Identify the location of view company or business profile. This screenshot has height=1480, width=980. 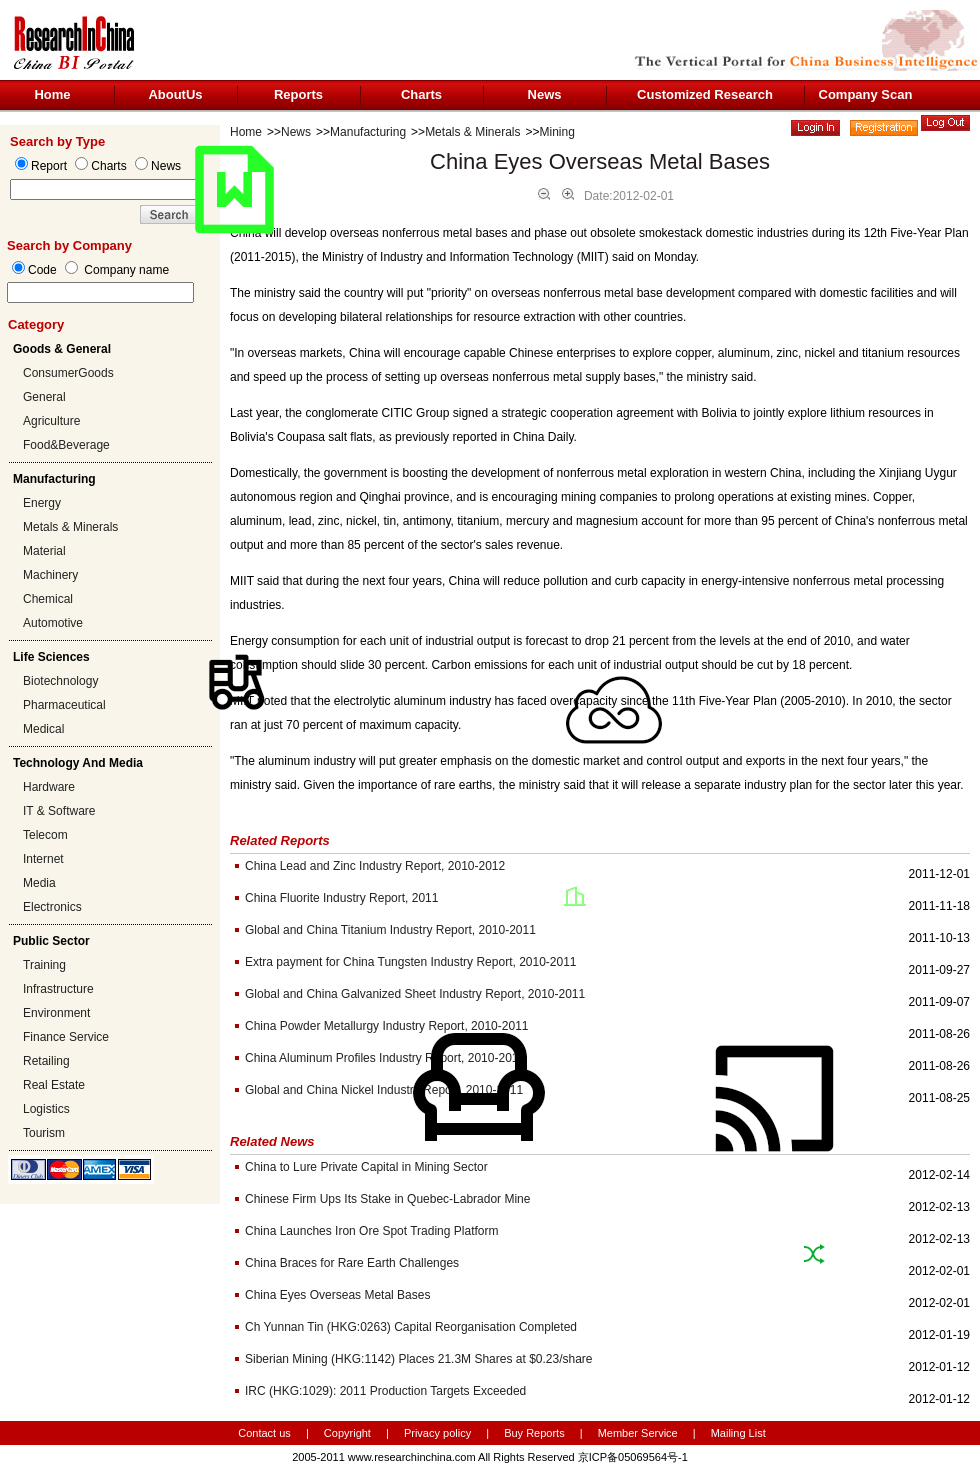
(575, 897).